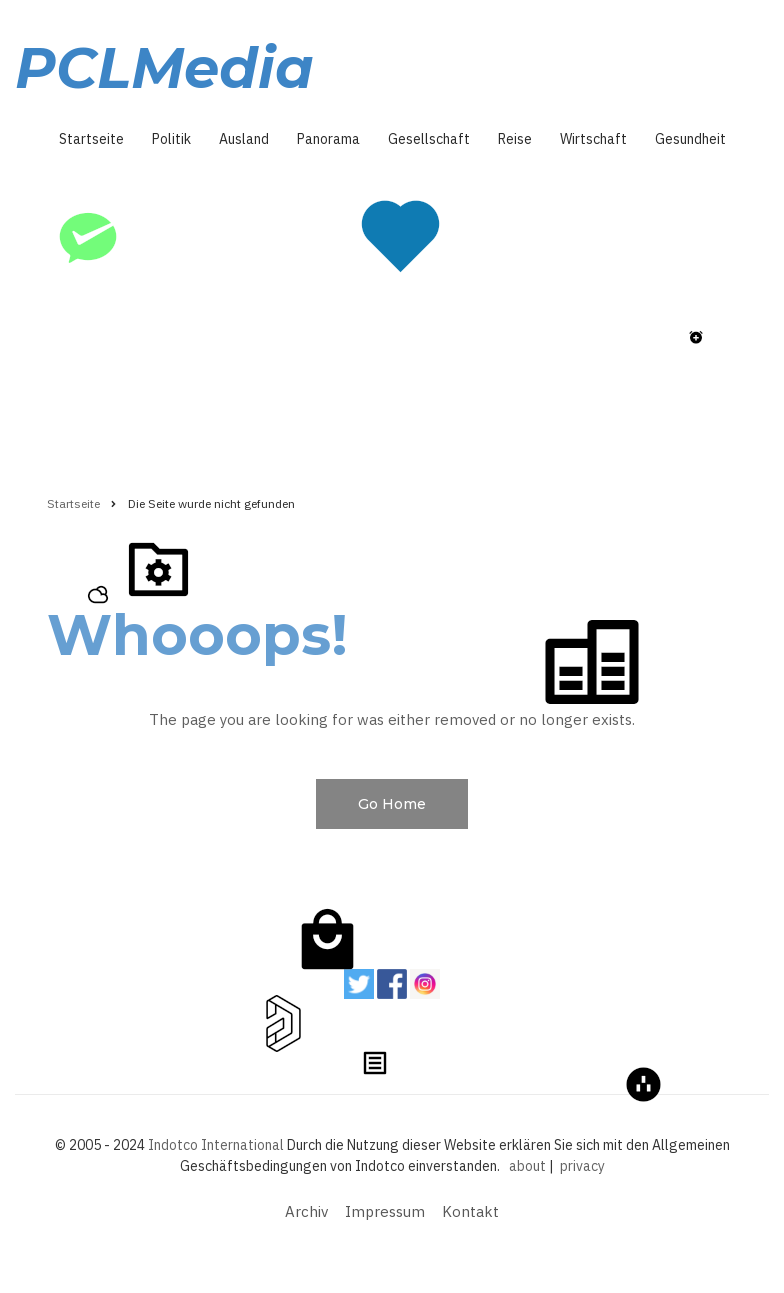 The height and width of the screenshot is (1293, 784). Describe the element at coordinates (98, 595) in the screenshot. I see `indicates partly cloudy weather conditions` at that location.